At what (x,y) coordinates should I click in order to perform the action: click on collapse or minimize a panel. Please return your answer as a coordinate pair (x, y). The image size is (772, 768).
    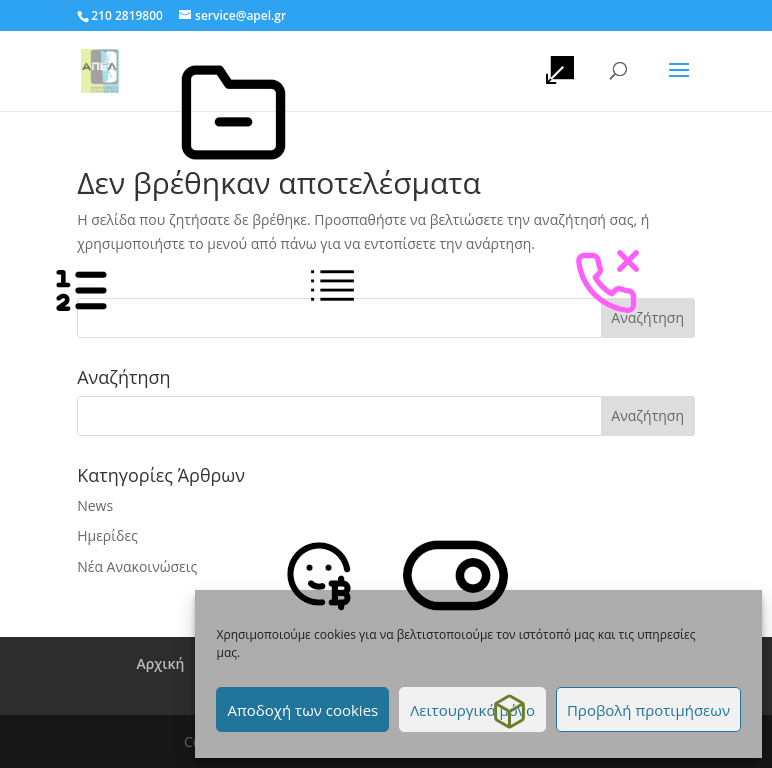
    Looking at the image, I should click on (560, 70).